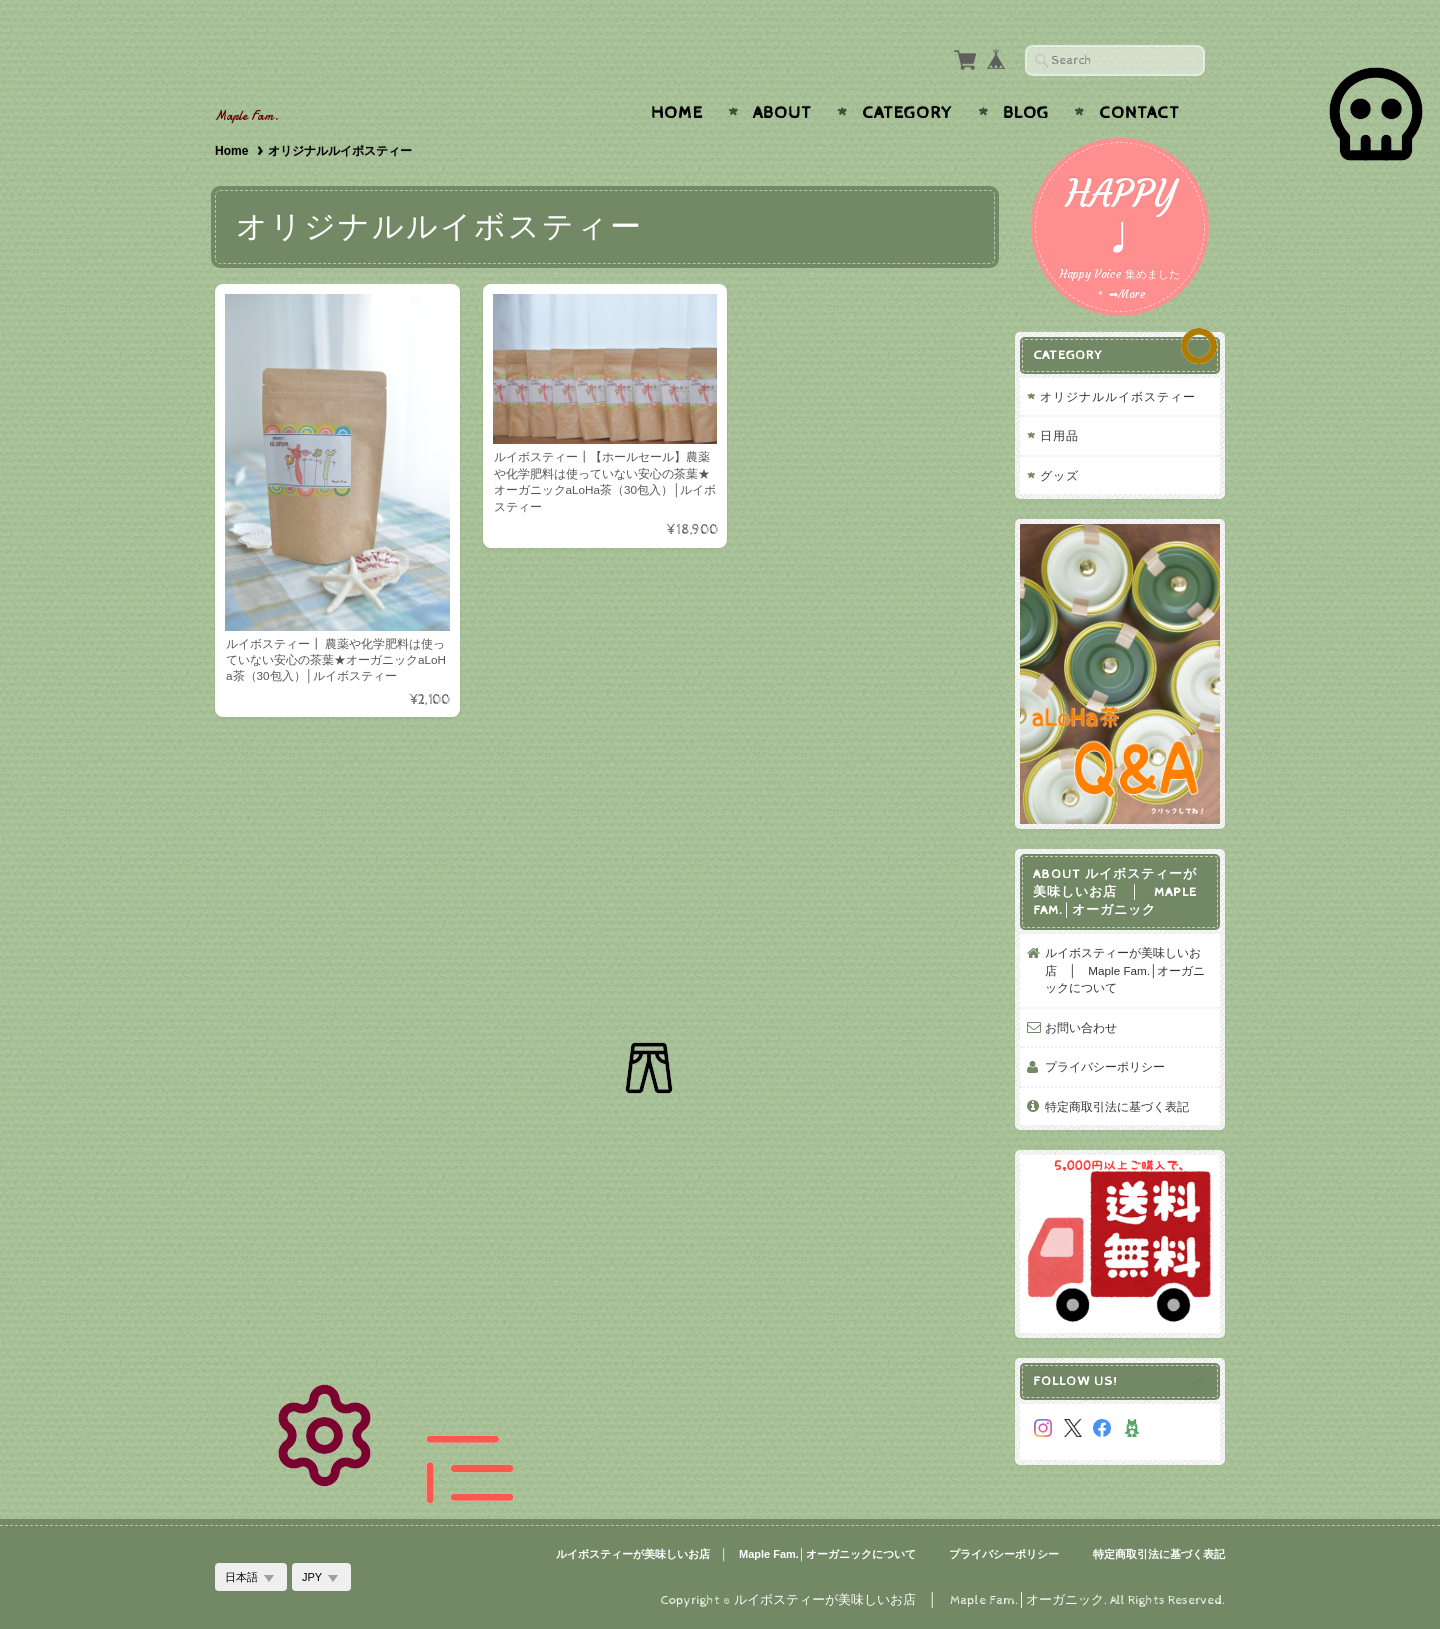 The image size is (1440, 1629). What do you see at coordinates (324, 1435) in the screenshot?
I see `open settings menu` at bounding box center [324, 1435].